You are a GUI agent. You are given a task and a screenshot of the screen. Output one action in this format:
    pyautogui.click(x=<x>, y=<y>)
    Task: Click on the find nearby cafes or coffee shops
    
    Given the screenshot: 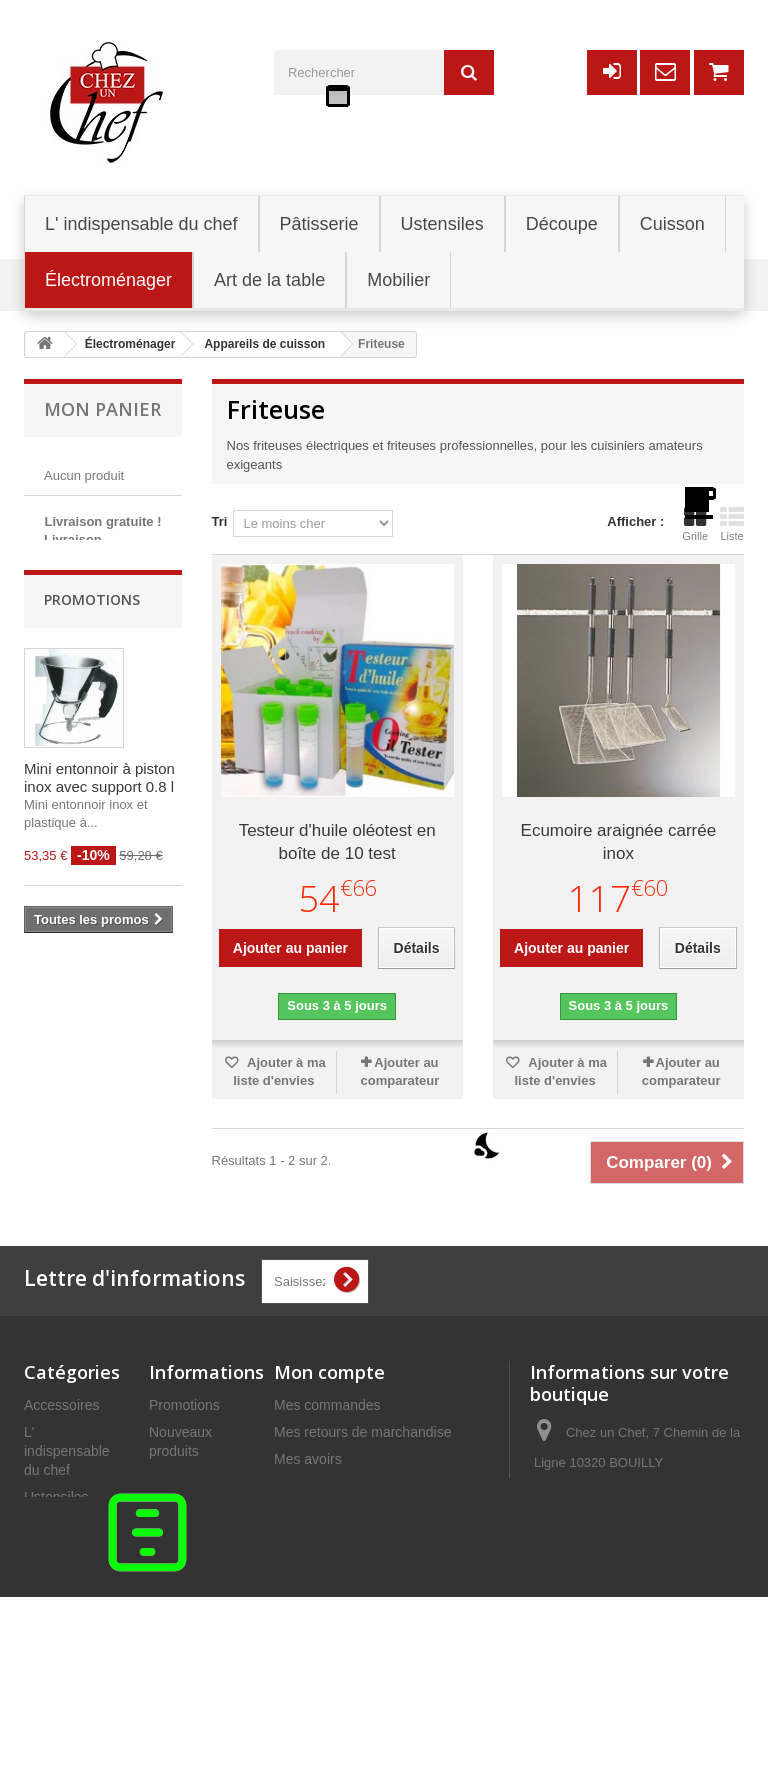 What is the action you would take?
    pyautogui.click(x=699, y=503)
    